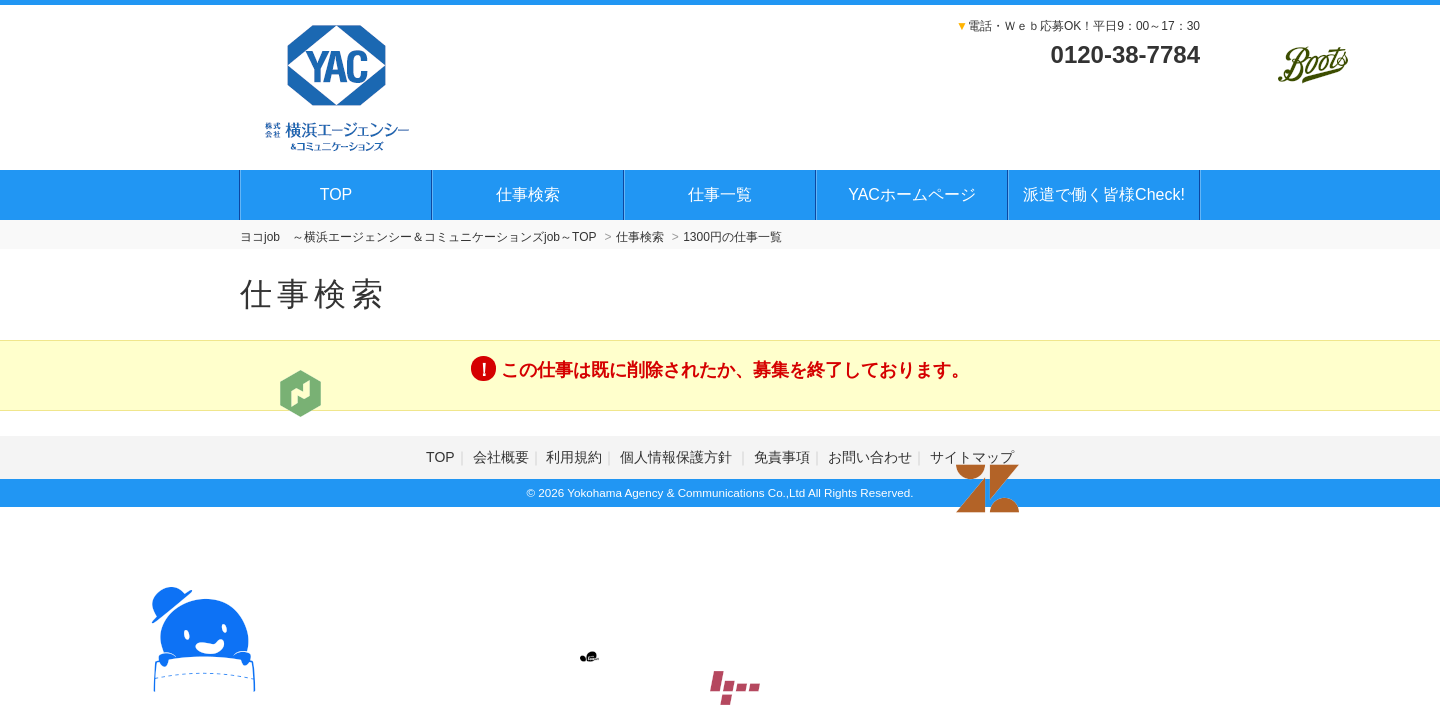  I want to click on HashiCorp Nomad application logo, so click(300, 393).